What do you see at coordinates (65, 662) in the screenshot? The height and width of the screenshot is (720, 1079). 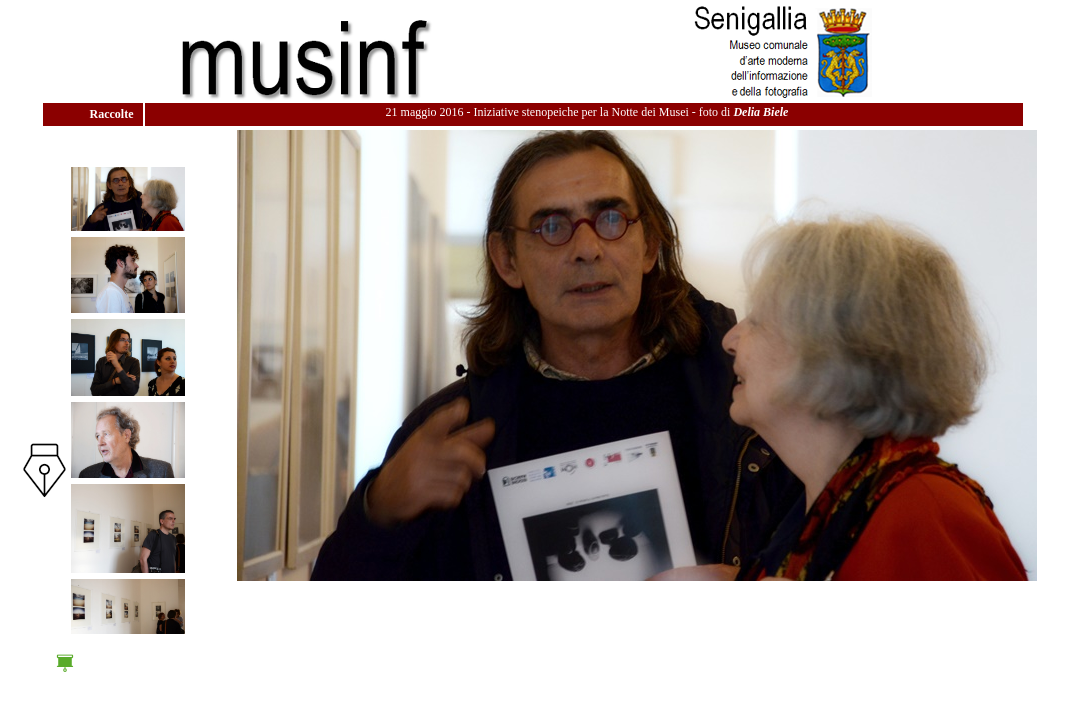 I see `start a presentation` at bounding box center [65, 662].